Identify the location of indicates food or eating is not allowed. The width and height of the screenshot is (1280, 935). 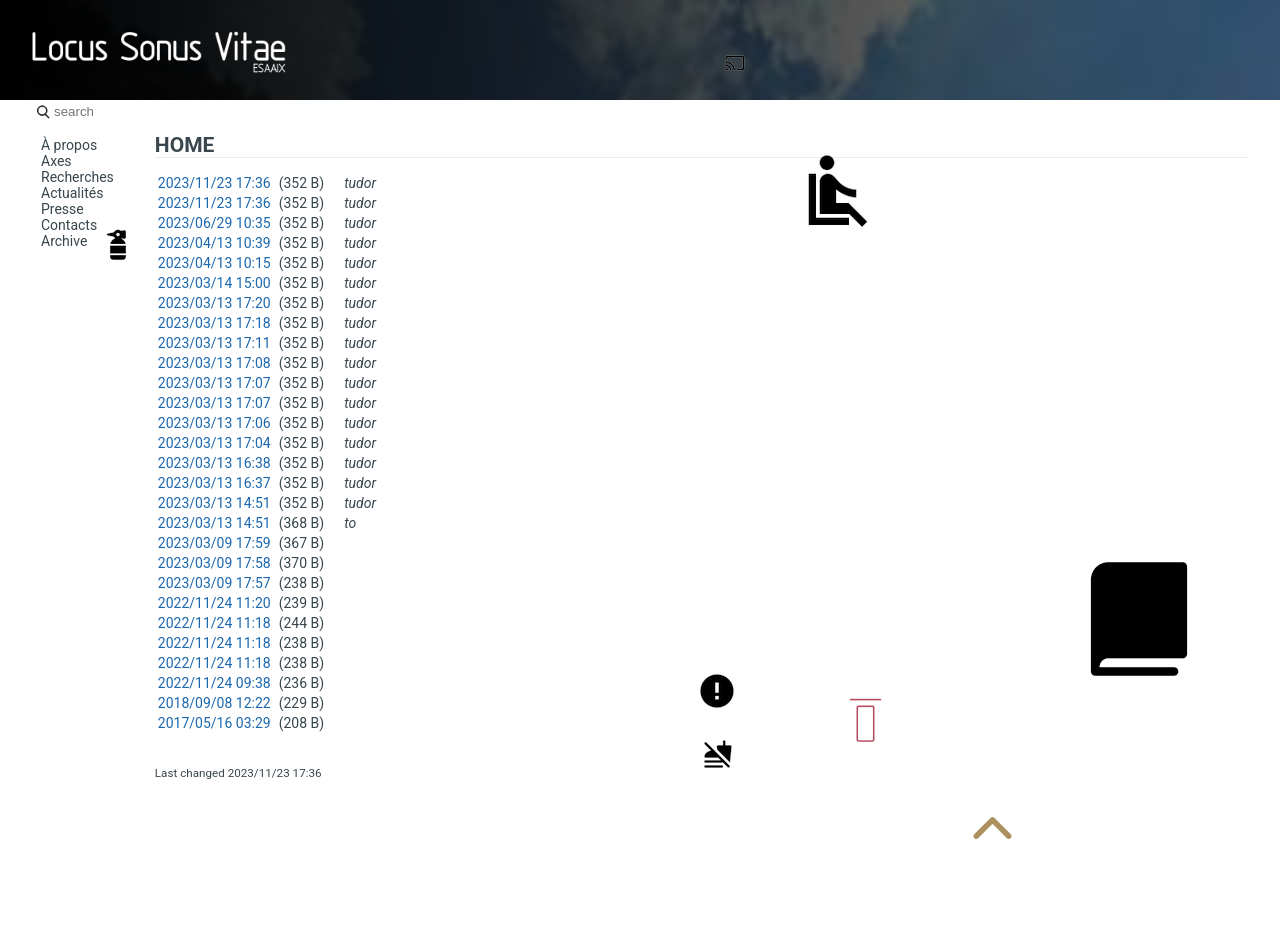
(718, 754).